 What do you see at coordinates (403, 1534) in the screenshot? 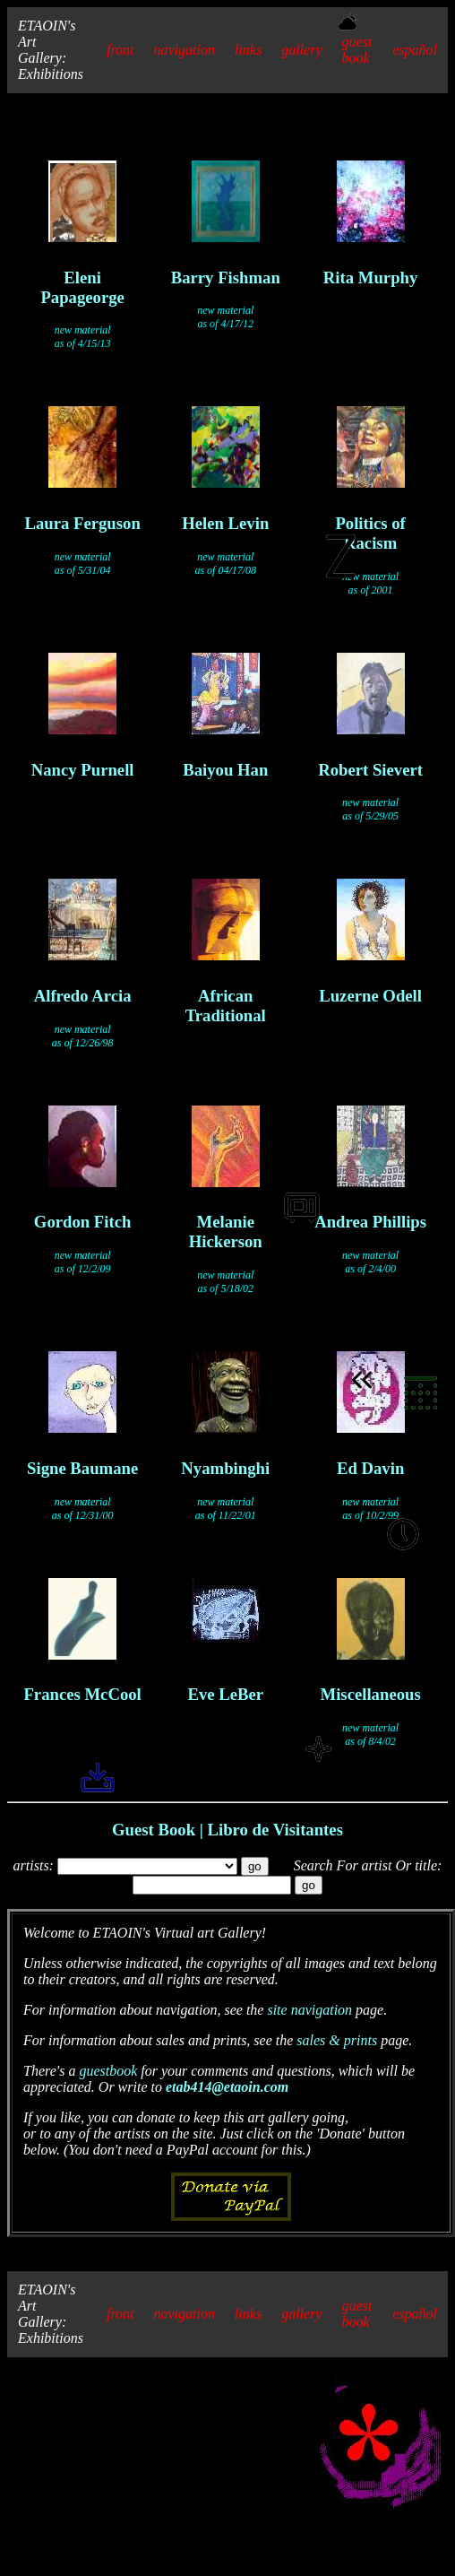
I see `indicates the time is 5 o'clock` at bounding box center [403, 1534].